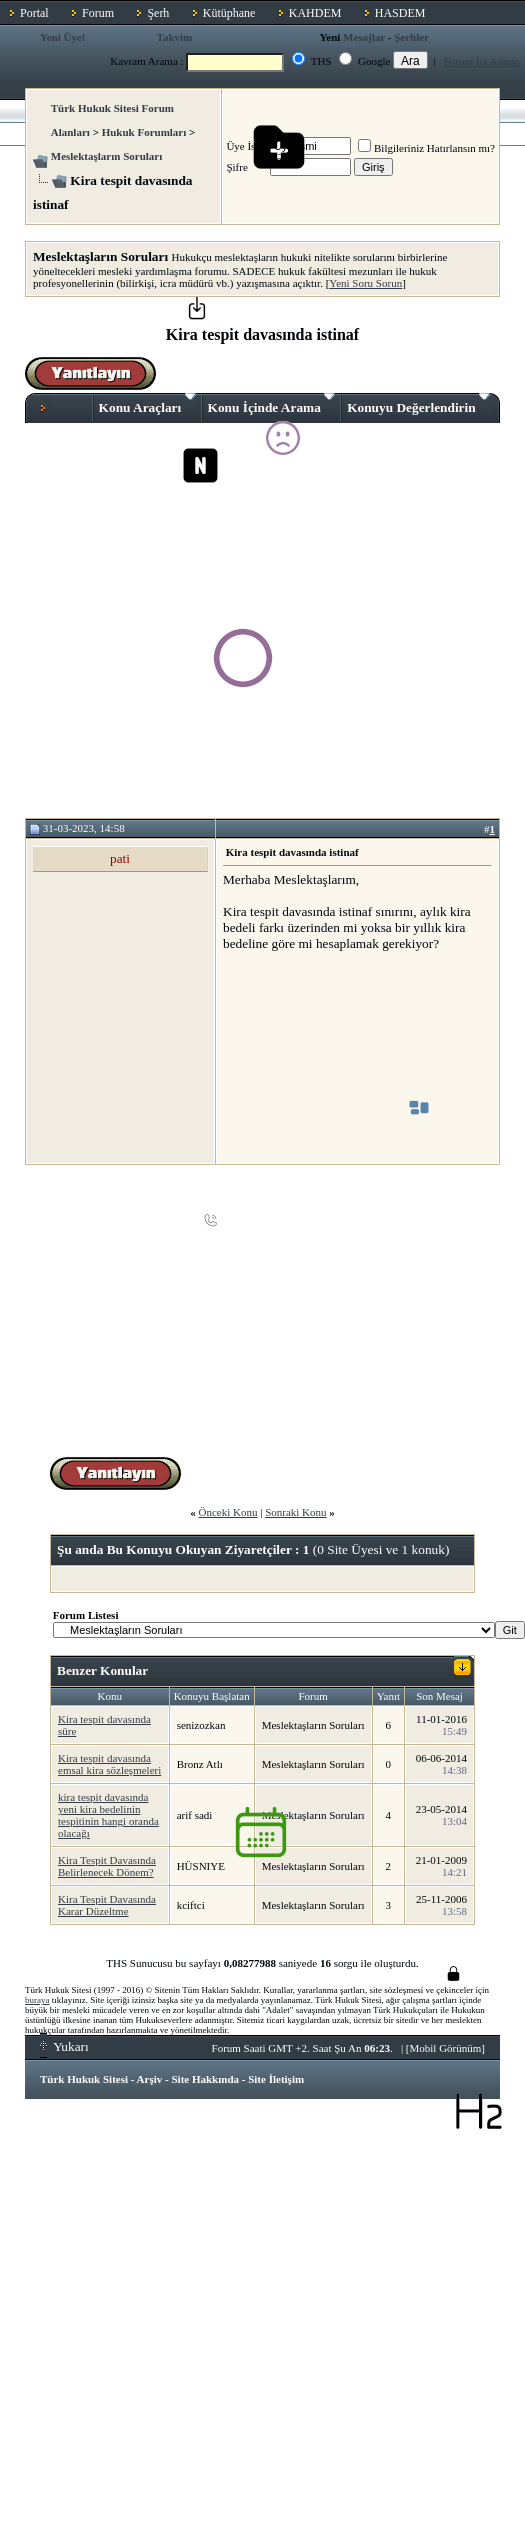 The width and height of the screenshot is (525, 2540). What do you see at coordinates (419, 1107) in the screenshot?
I see `view grouped elements or components` at bounding box center [419, 1107].